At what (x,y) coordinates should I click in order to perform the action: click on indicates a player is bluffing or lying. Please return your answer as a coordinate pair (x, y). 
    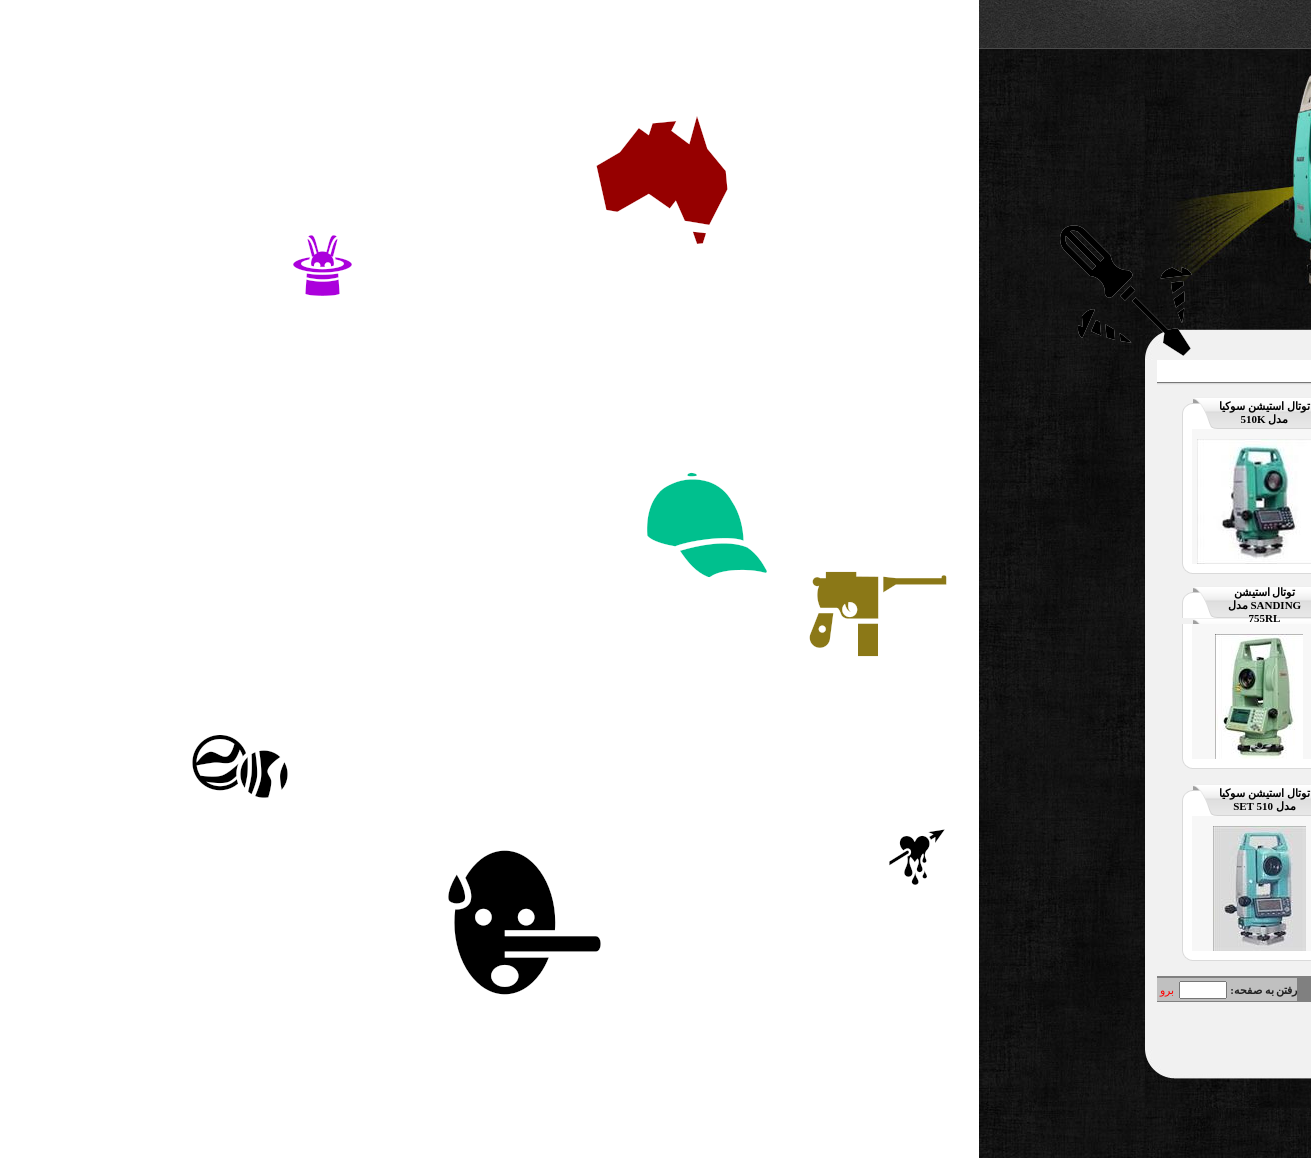
    Looking at the image, I should click on (524, 922).